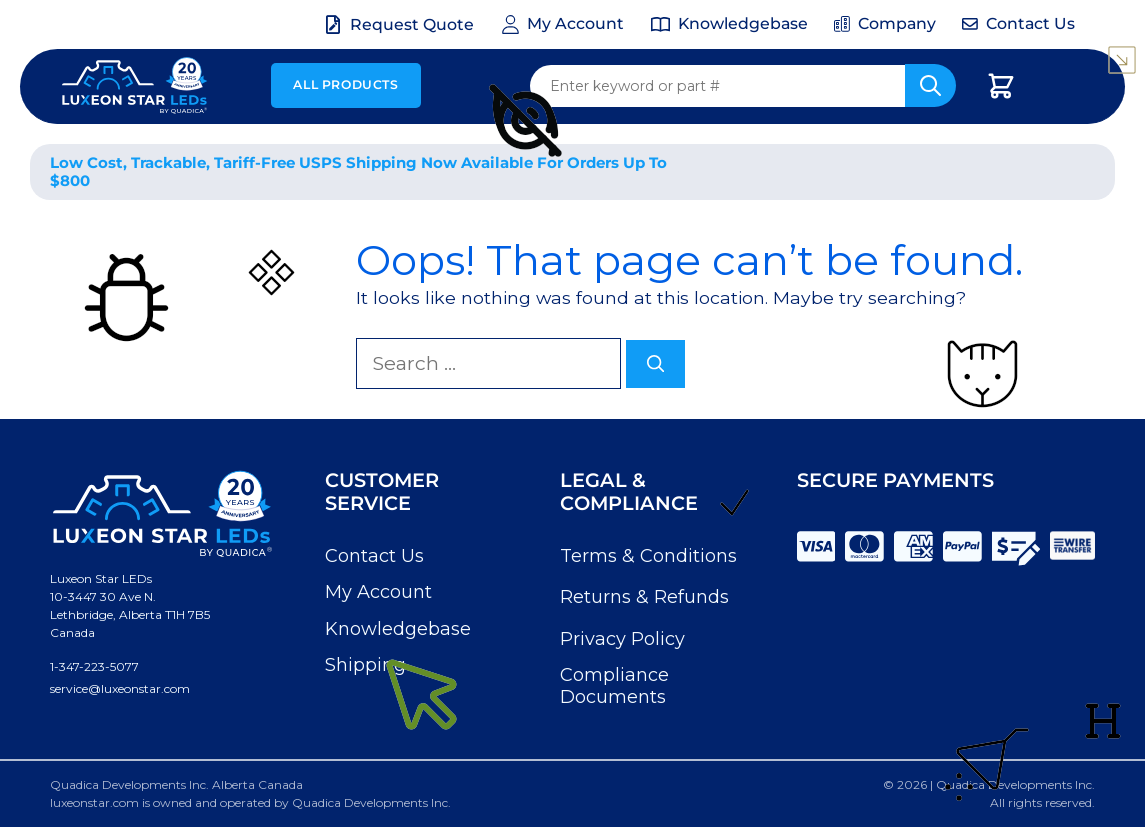 The image size is (1145, 827). Describe the element at coordinates (734, 502) in the screenshot. I see `confirm or submit an action` at that location.